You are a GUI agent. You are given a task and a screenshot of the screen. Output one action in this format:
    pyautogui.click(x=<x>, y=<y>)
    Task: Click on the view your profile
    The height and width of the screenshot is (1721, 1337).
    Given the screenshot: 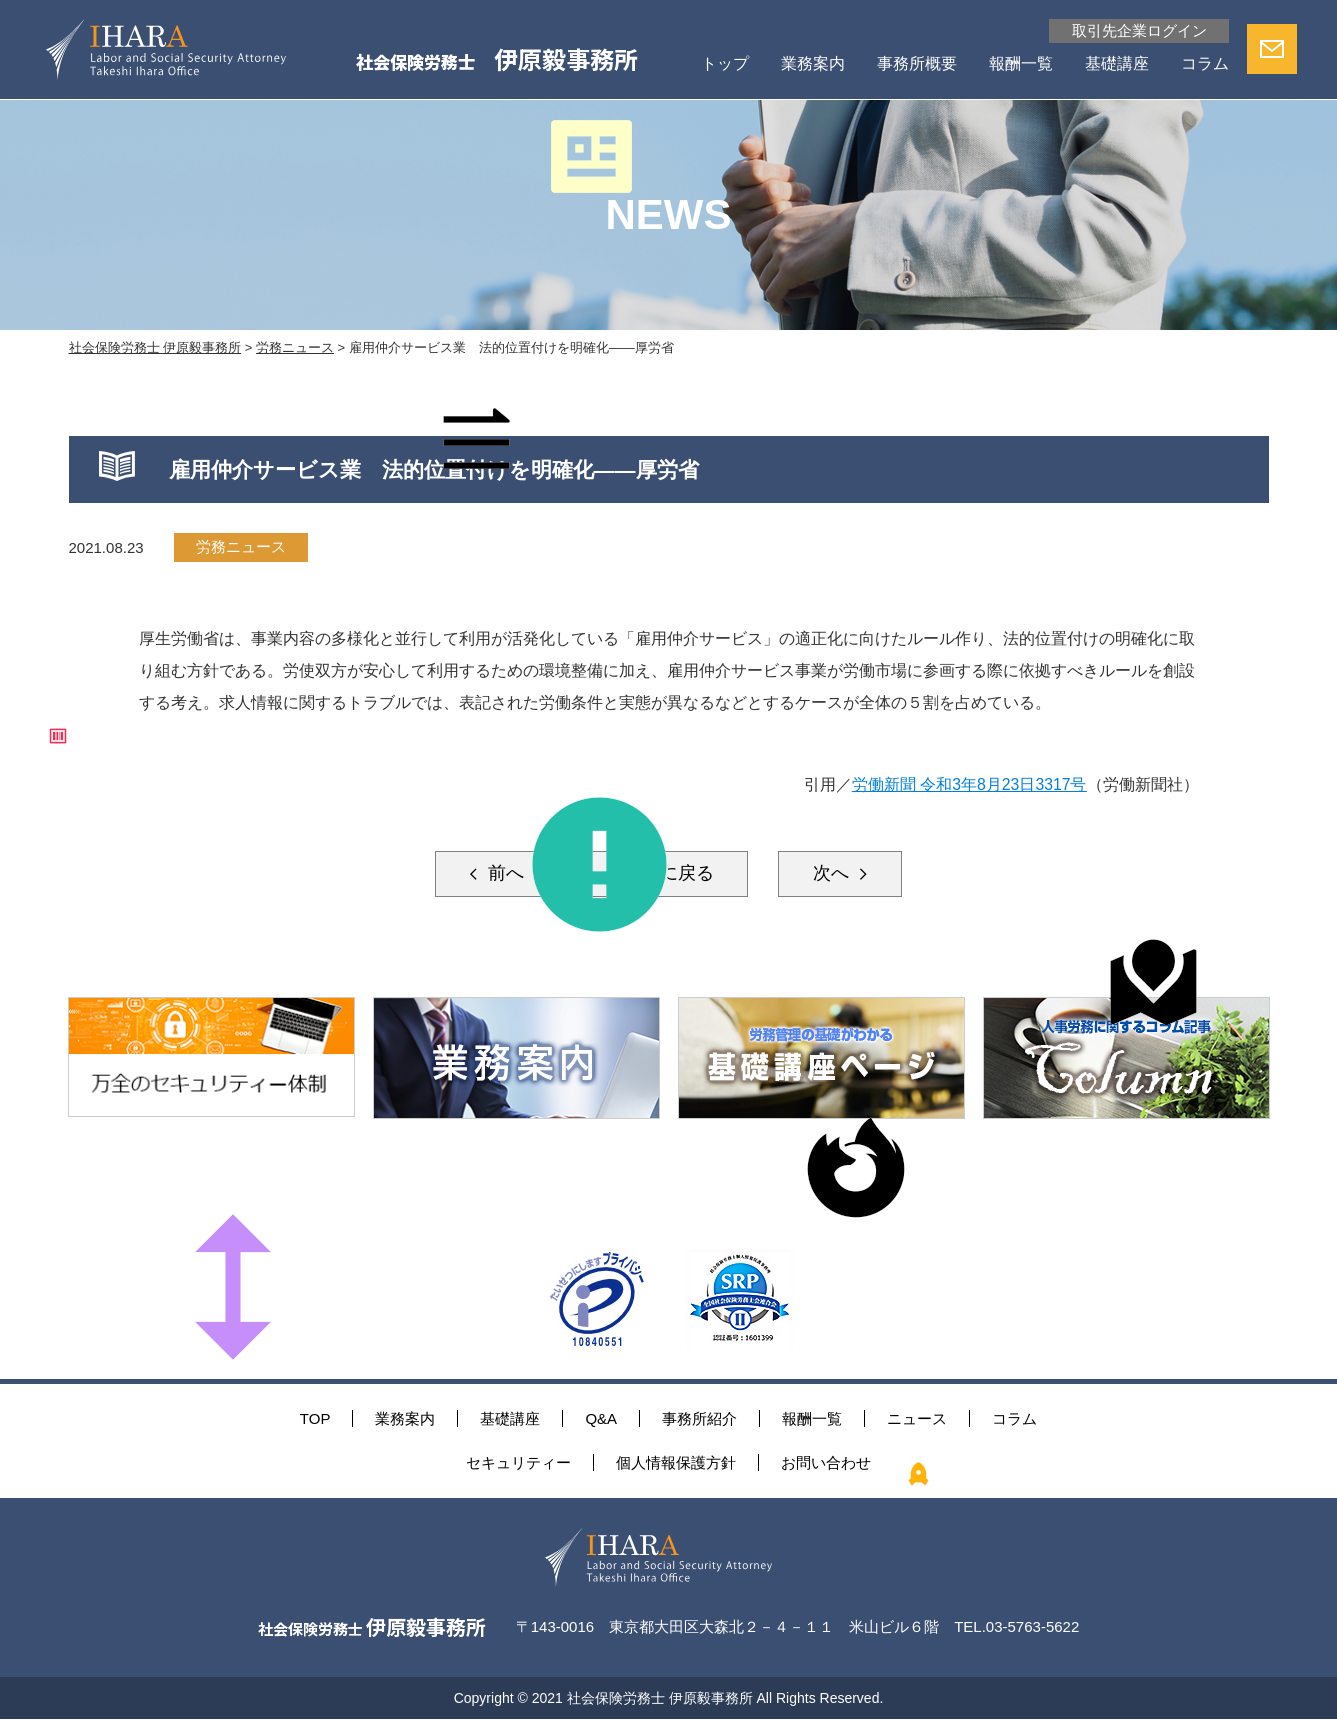 What is the action you would take?
    pyautogui.click(x=591, y=156)
    